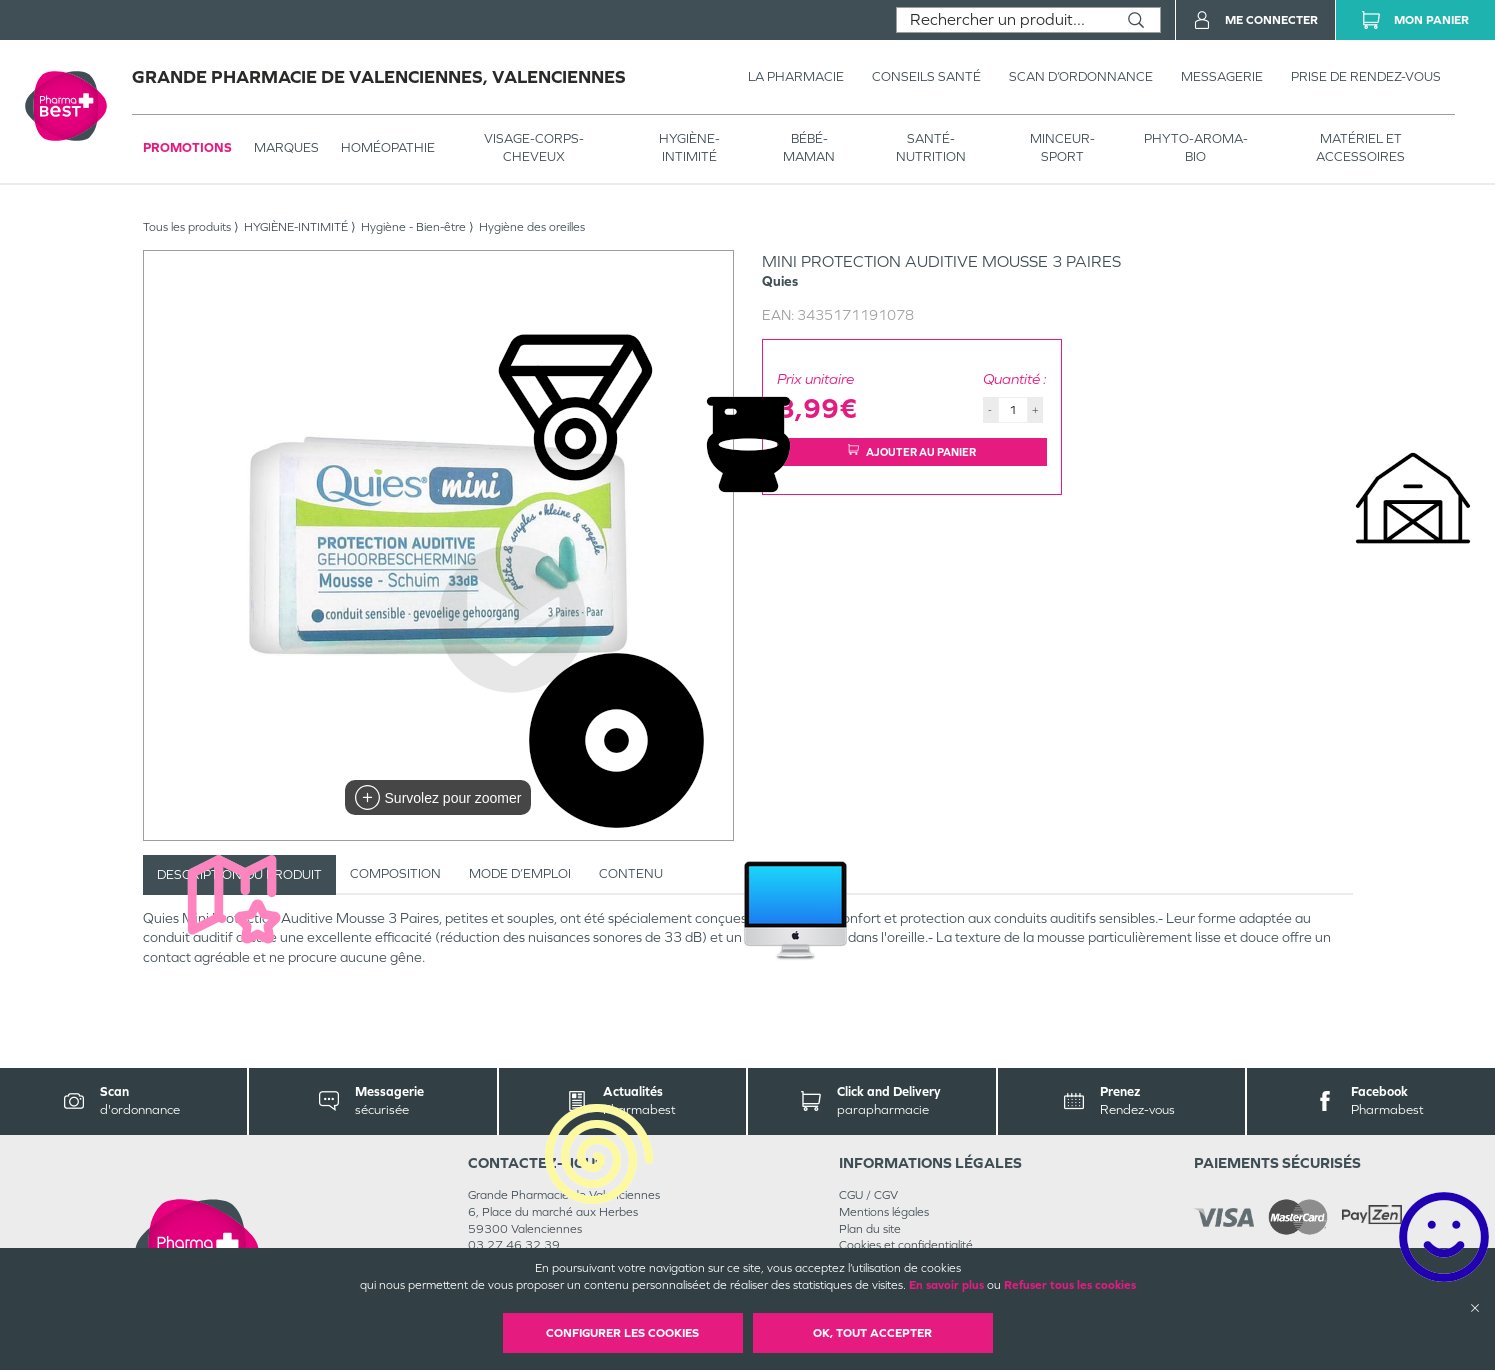  What do you see at coordinates (748, 444) in the screenshot?
I see `indicates restroom or bathroom location` at bounding box center [748, 444].